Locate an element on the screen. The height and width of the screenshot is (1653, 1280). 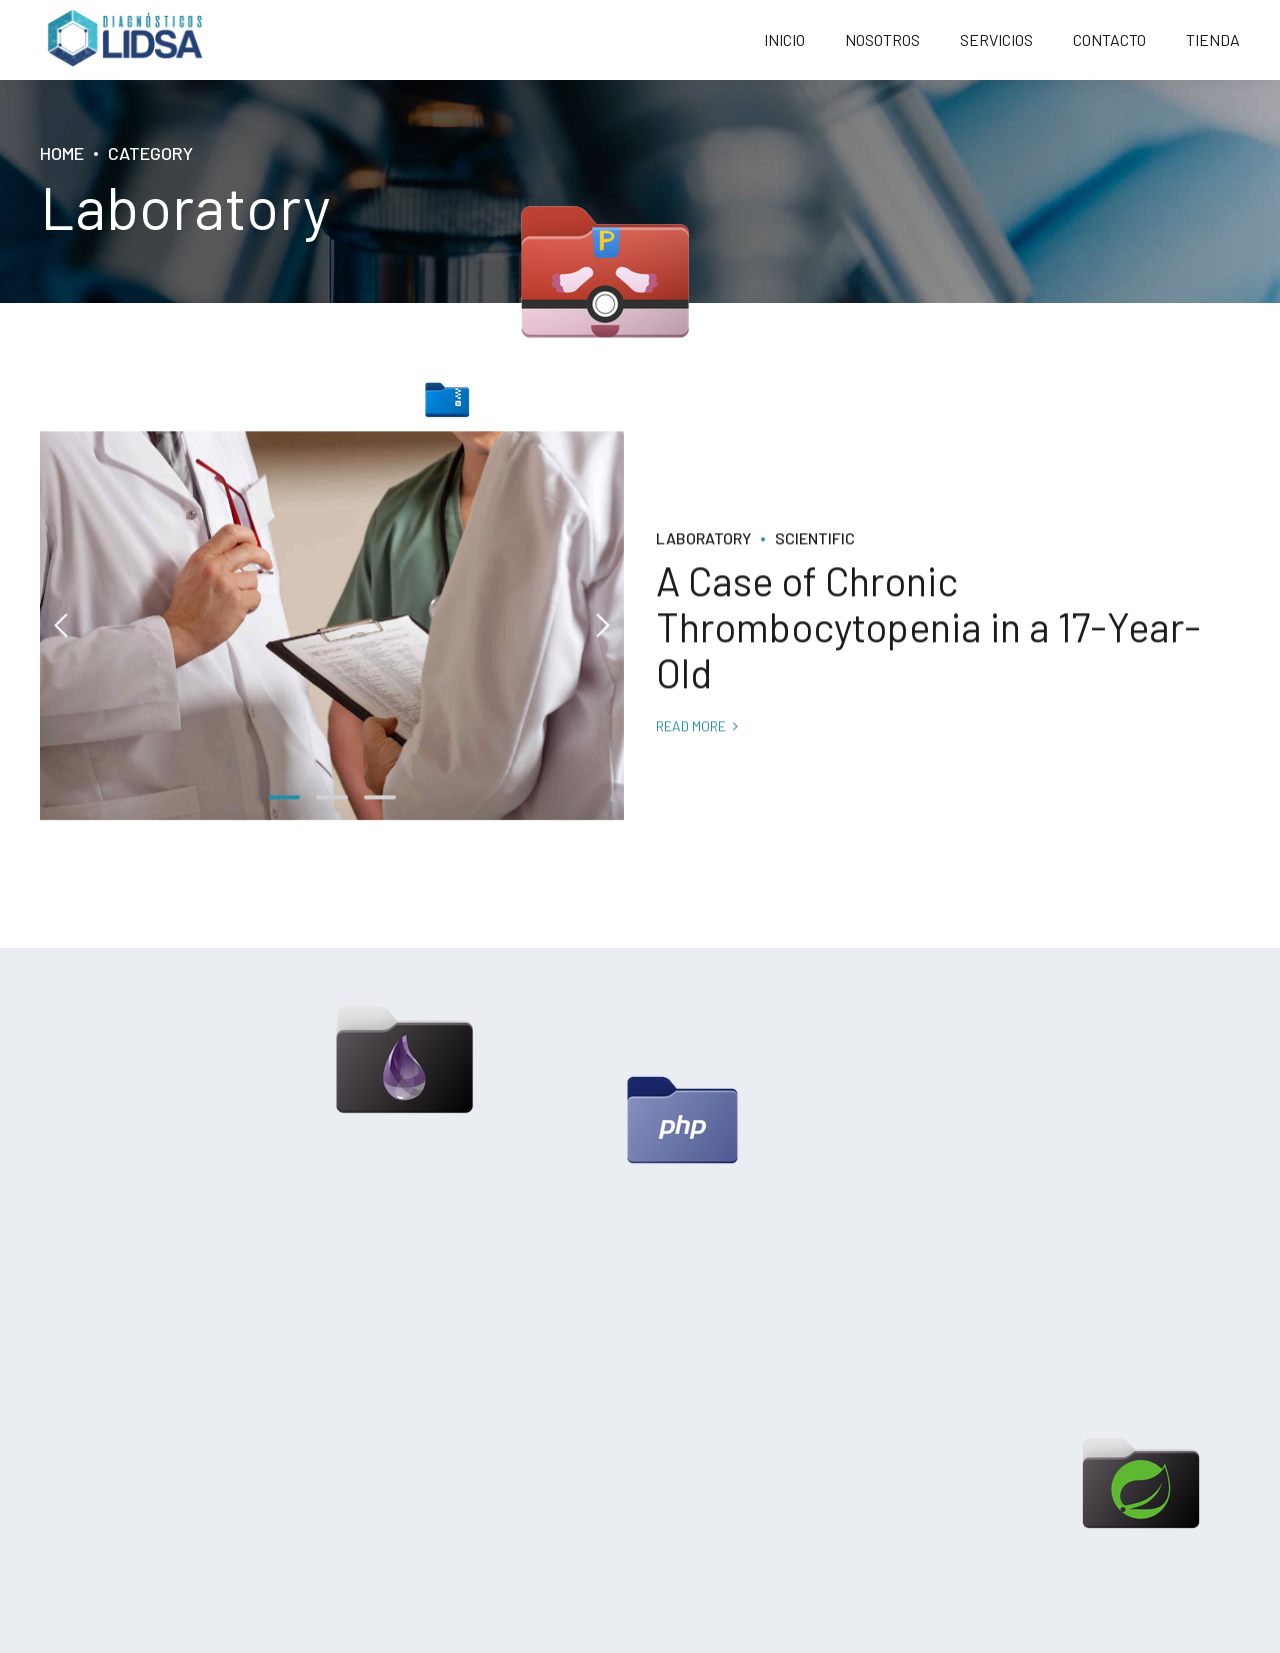
open folder containing php files is located at coordinates (682, 1123).